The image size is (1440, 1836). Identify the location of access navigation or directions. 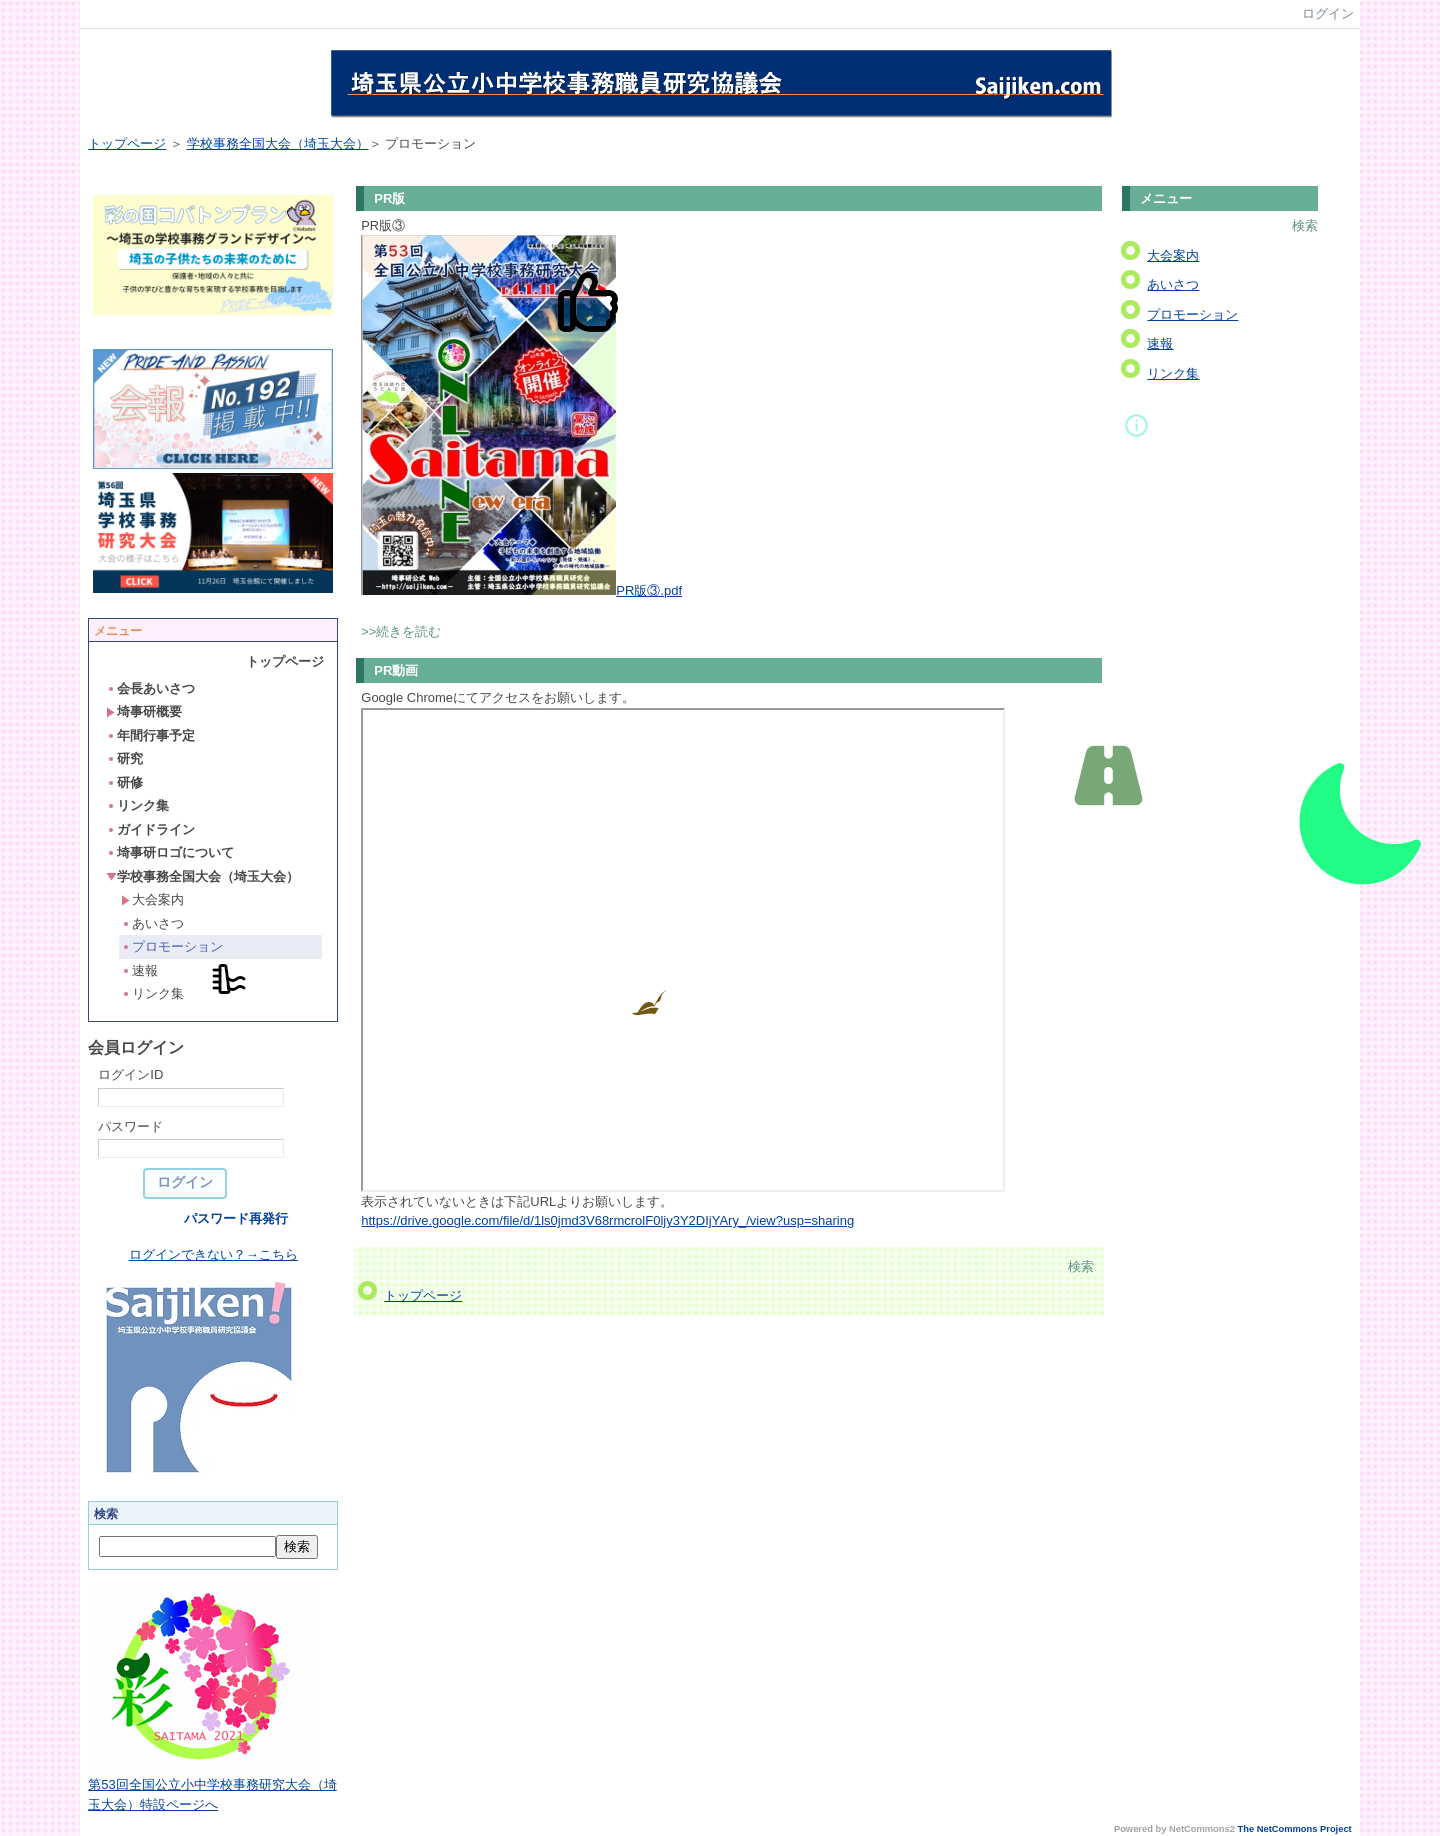
(1108, 775).